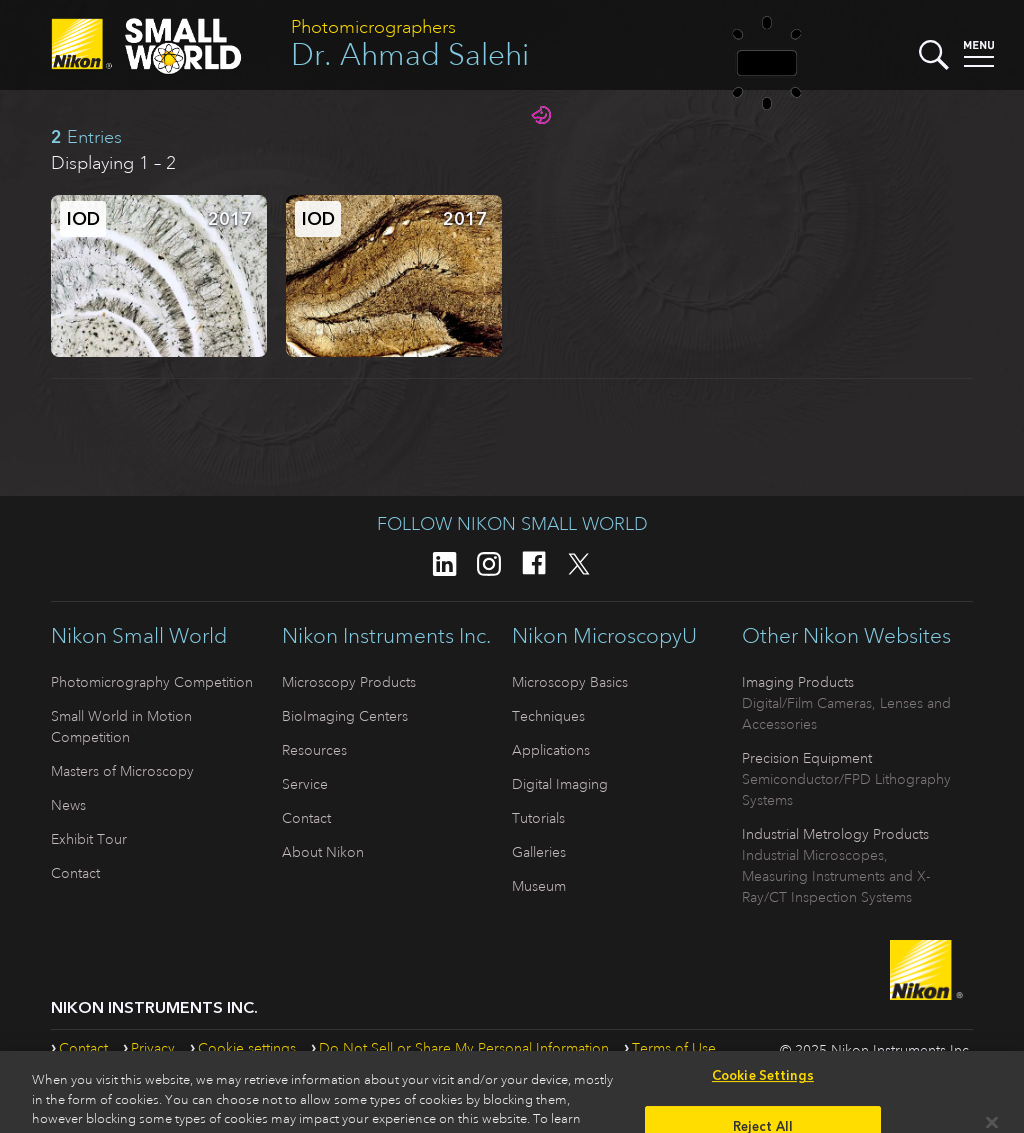  What do you see at coordinates (767, 63) in the screenshot?
I see `adjust screen brightness settings` at bounding box center [767, 63].